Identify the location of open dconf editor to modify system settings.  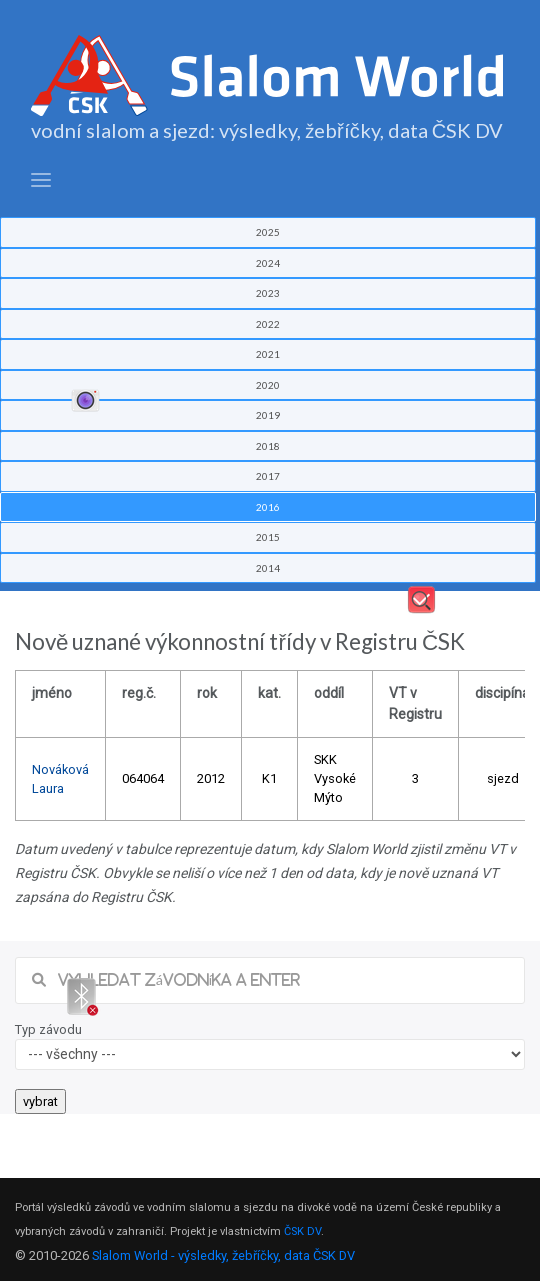
(421, 599).